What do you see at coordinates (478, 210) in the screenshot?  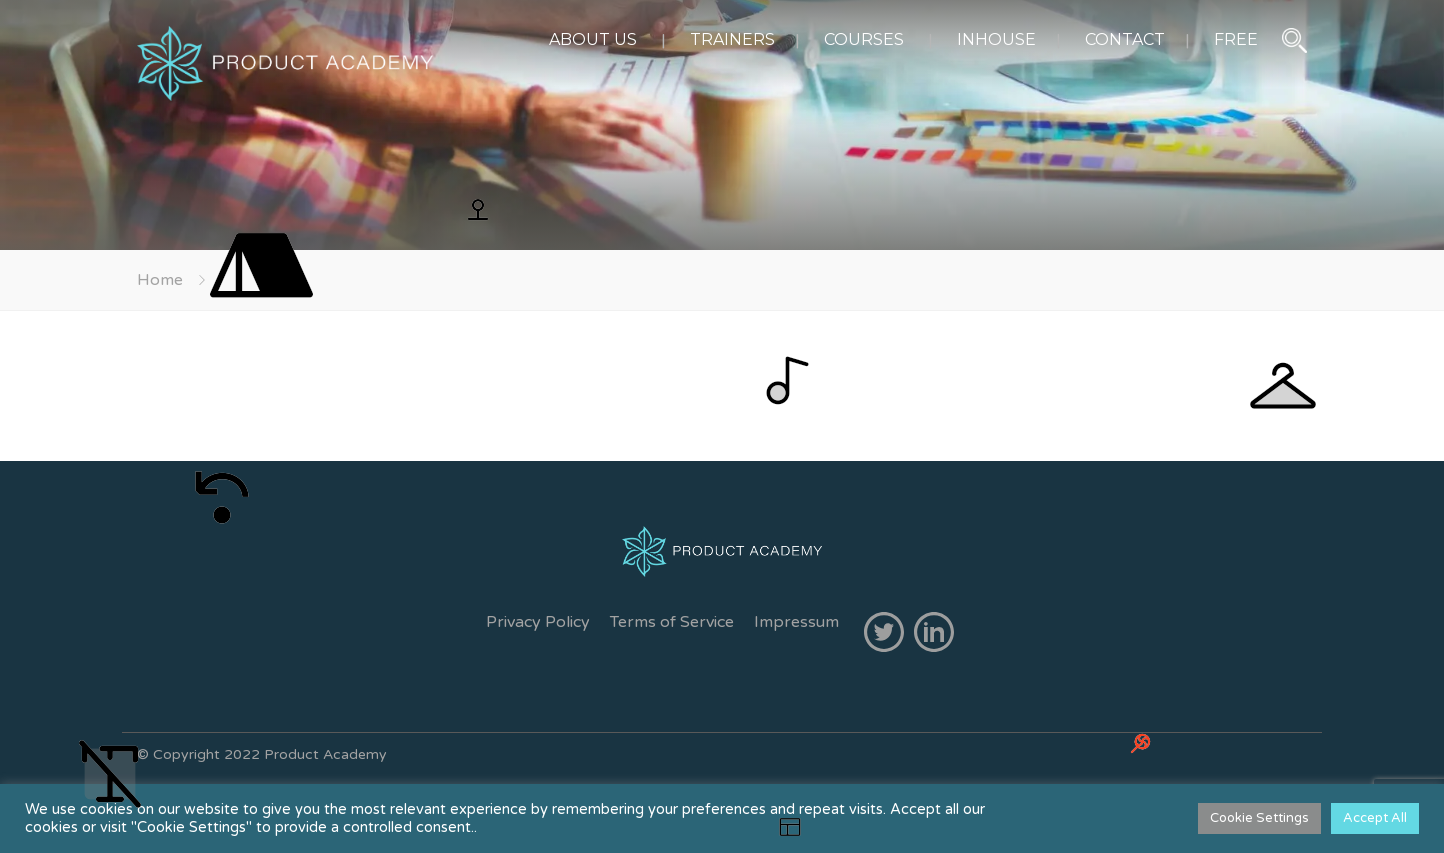 I see `mark a location on the map` at bounding box center [478, 210].